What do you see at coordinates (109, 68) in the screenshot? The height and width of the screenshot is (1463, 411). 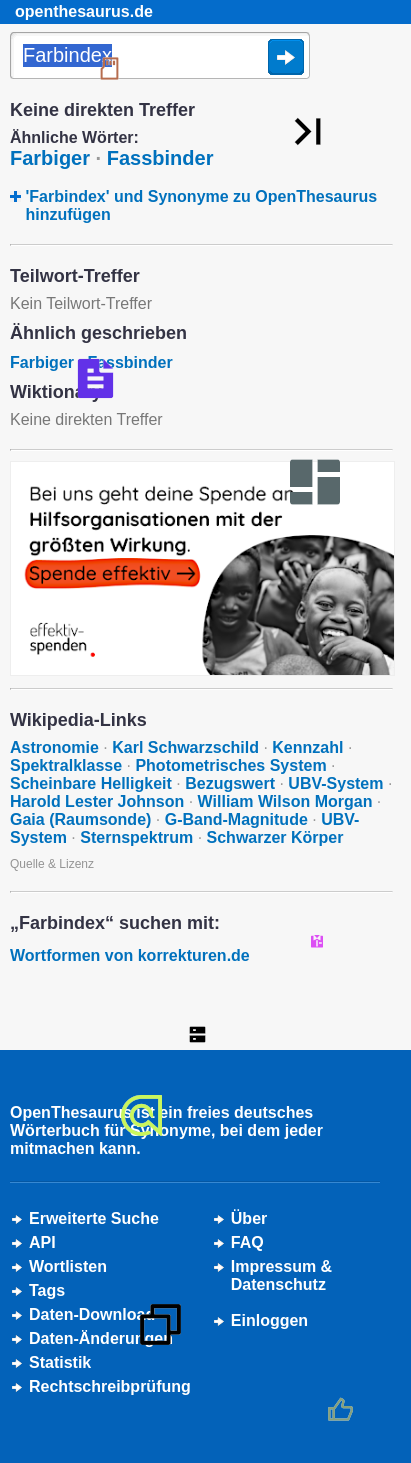 I see `access mini sd card storage` at bounding box center [109, 68].